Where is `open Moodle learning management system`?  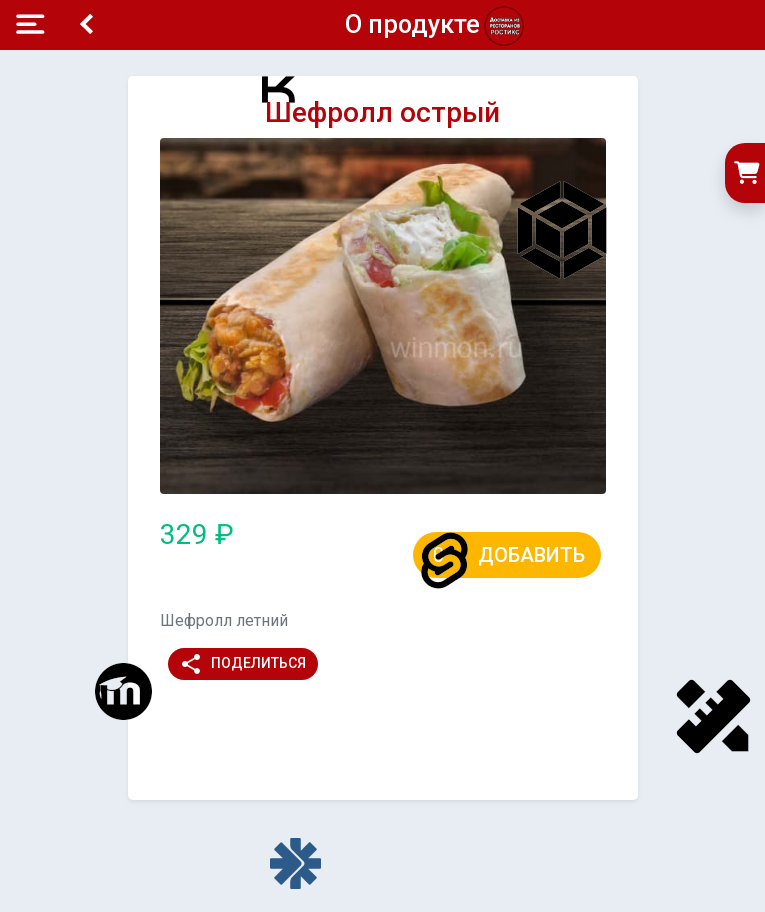
open Moodle learning management system is located at coordinates (123, 691).